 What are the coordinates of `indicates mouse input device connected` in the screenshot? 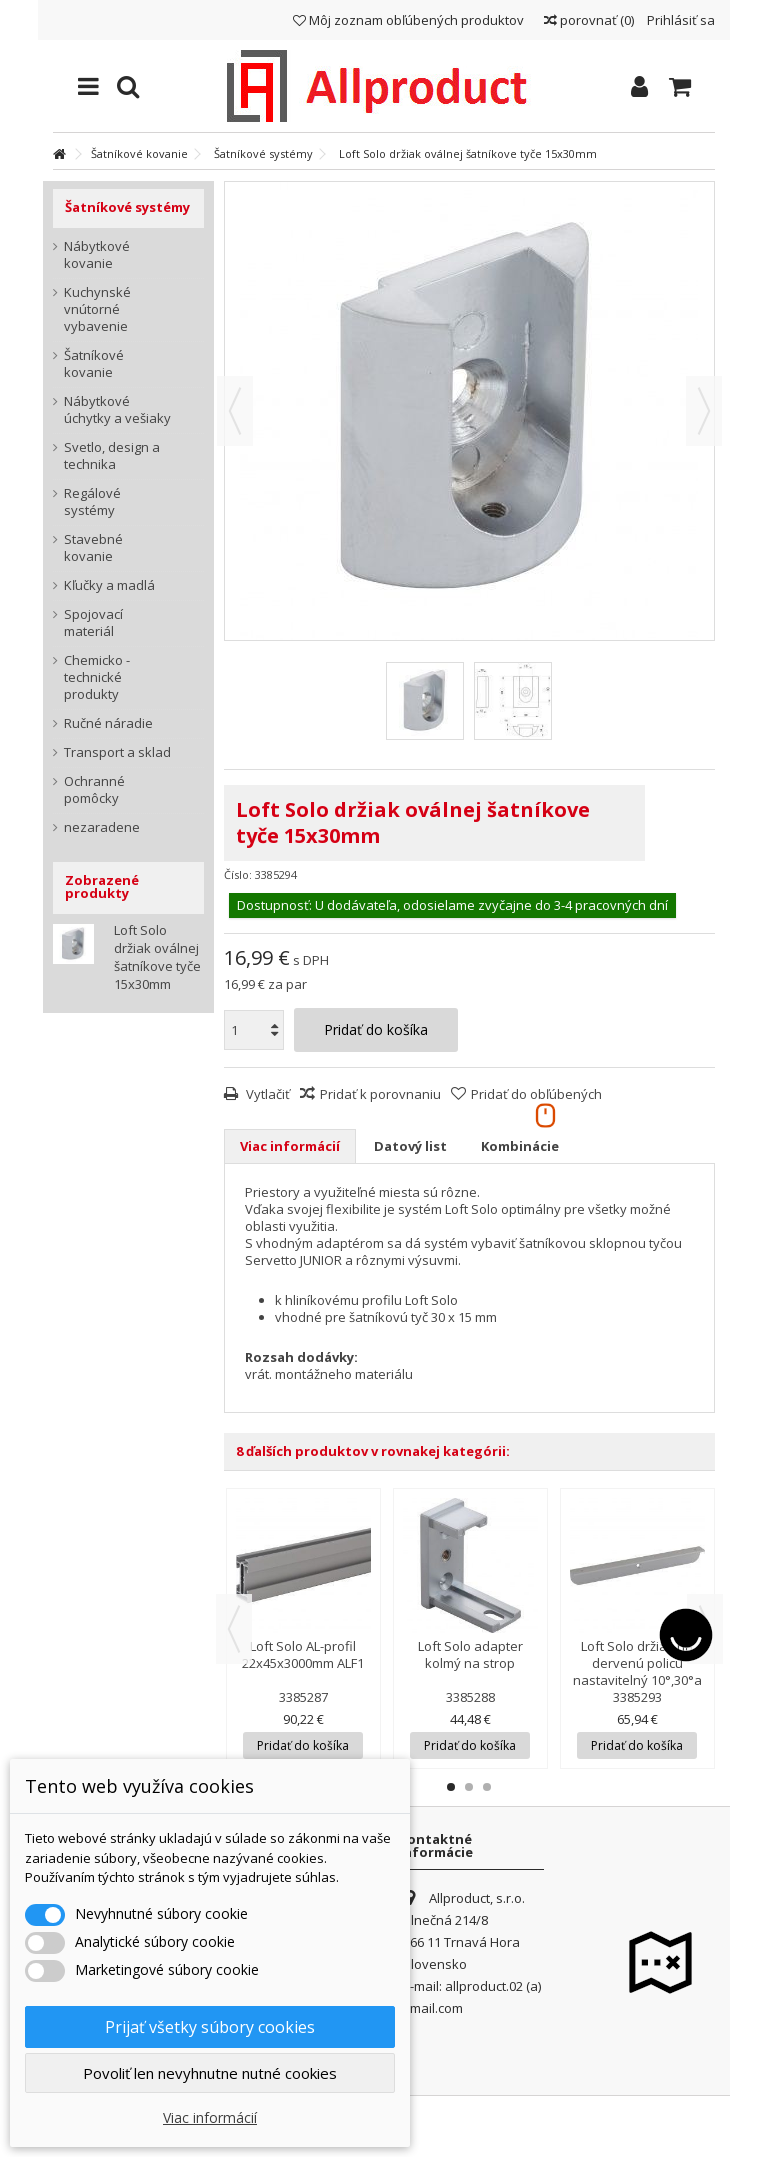 It's located at (545, 1115).